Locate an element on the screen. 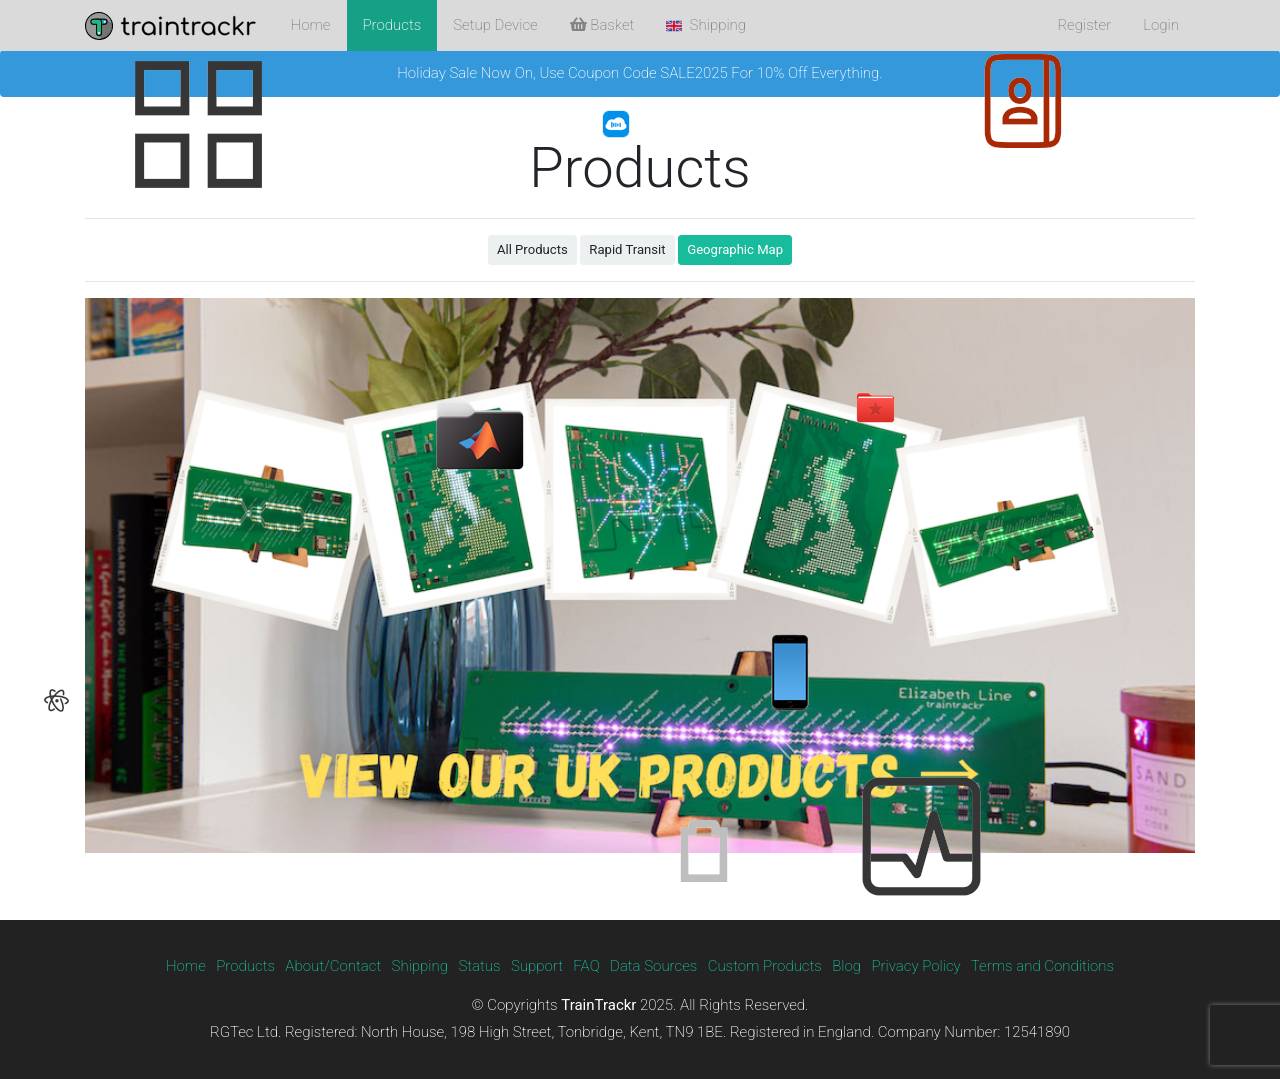 The image size is (1280, 1079). access msn account settings is located at coordinates (198, 124).